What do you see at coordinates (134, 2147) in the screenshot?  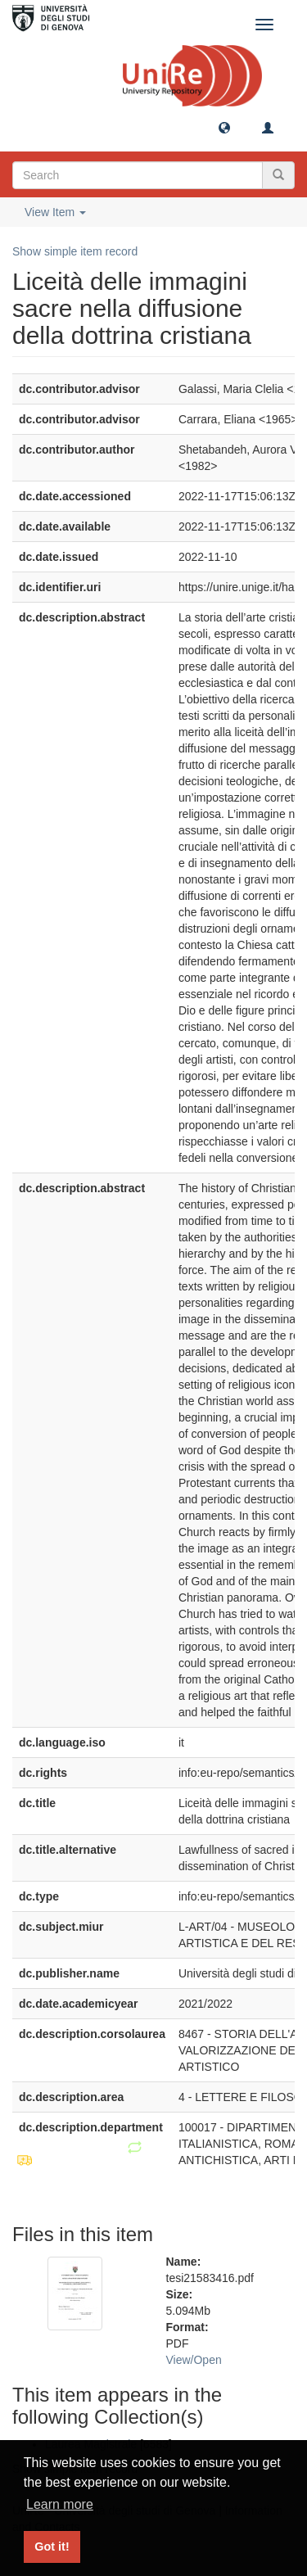 I see `enable repeat or loop playback` at bounding box center [134, 2147].